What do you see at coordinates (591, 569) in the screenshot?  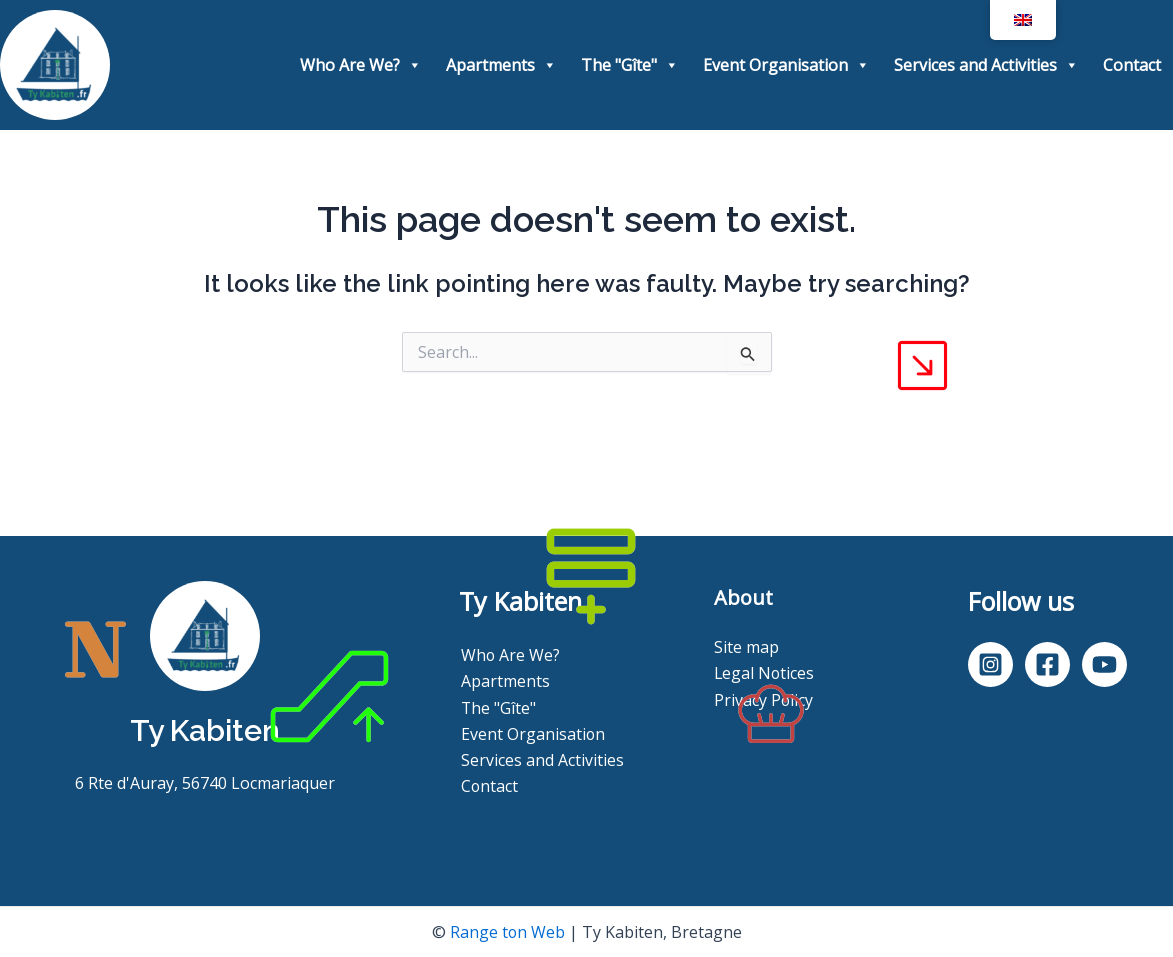 I see `add a new row below` at bounding box center [591, 569].